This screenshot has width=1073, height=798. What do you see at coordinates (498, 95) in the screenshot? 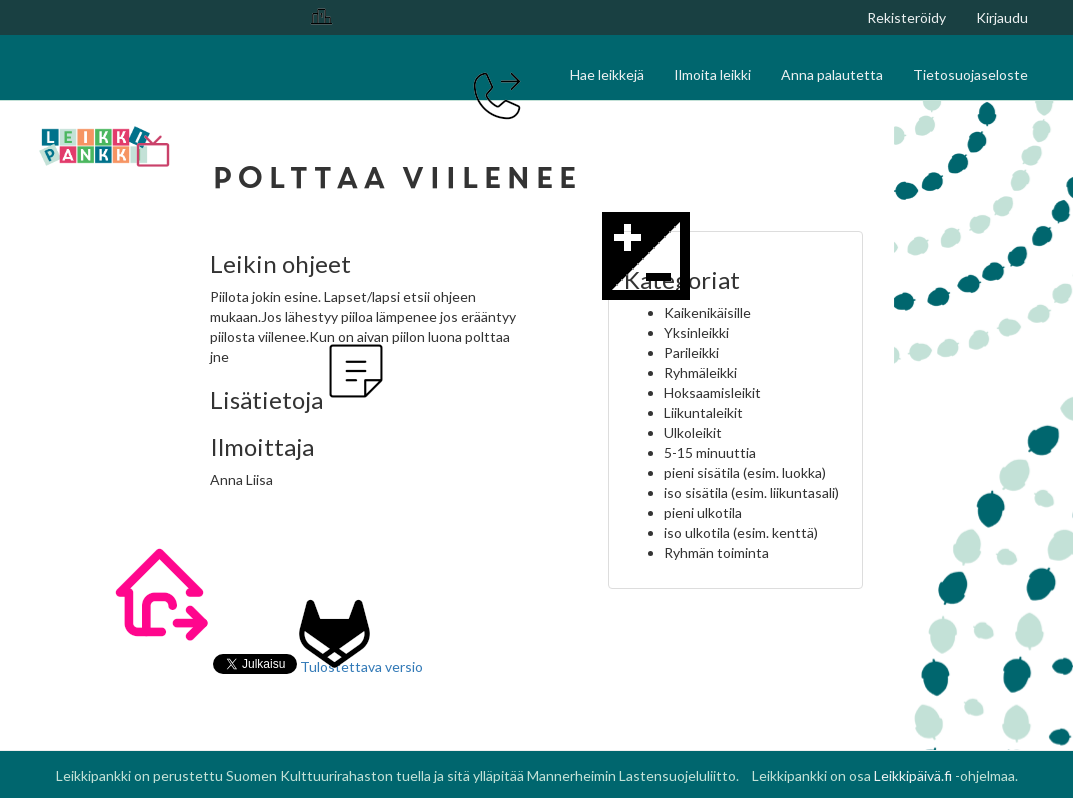
I see `transfer an active call` at bounding box center [498, 95].